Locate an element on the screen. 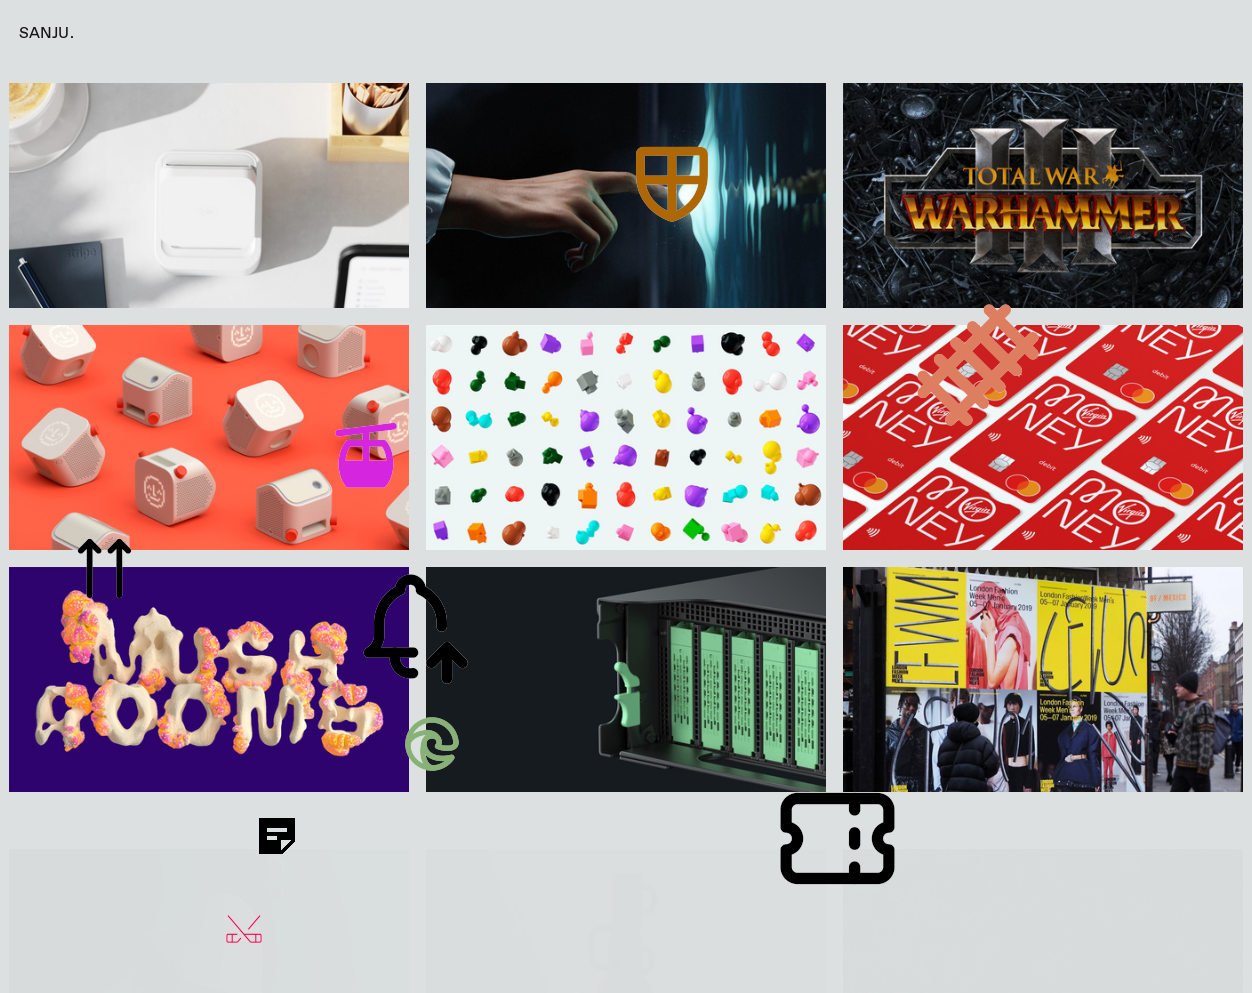 The width and height of the screenshot is (1252, 993). view hockey scores or game updates is located at coordinates (244, 929).